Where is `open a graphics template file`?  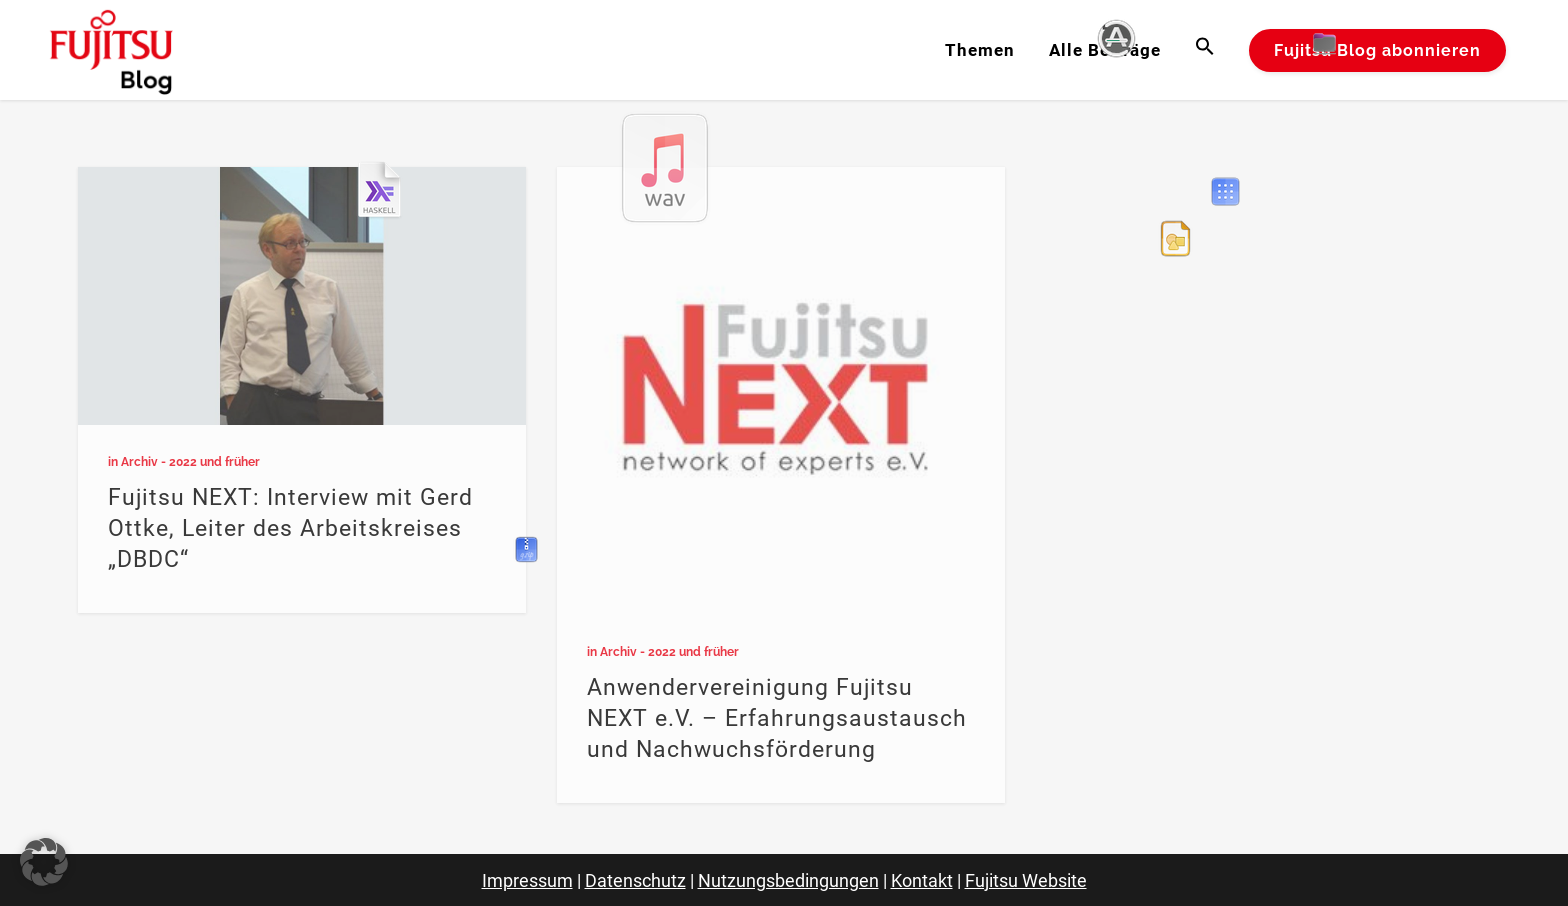
open a graphics template file is located at coordinates (1175, 238).